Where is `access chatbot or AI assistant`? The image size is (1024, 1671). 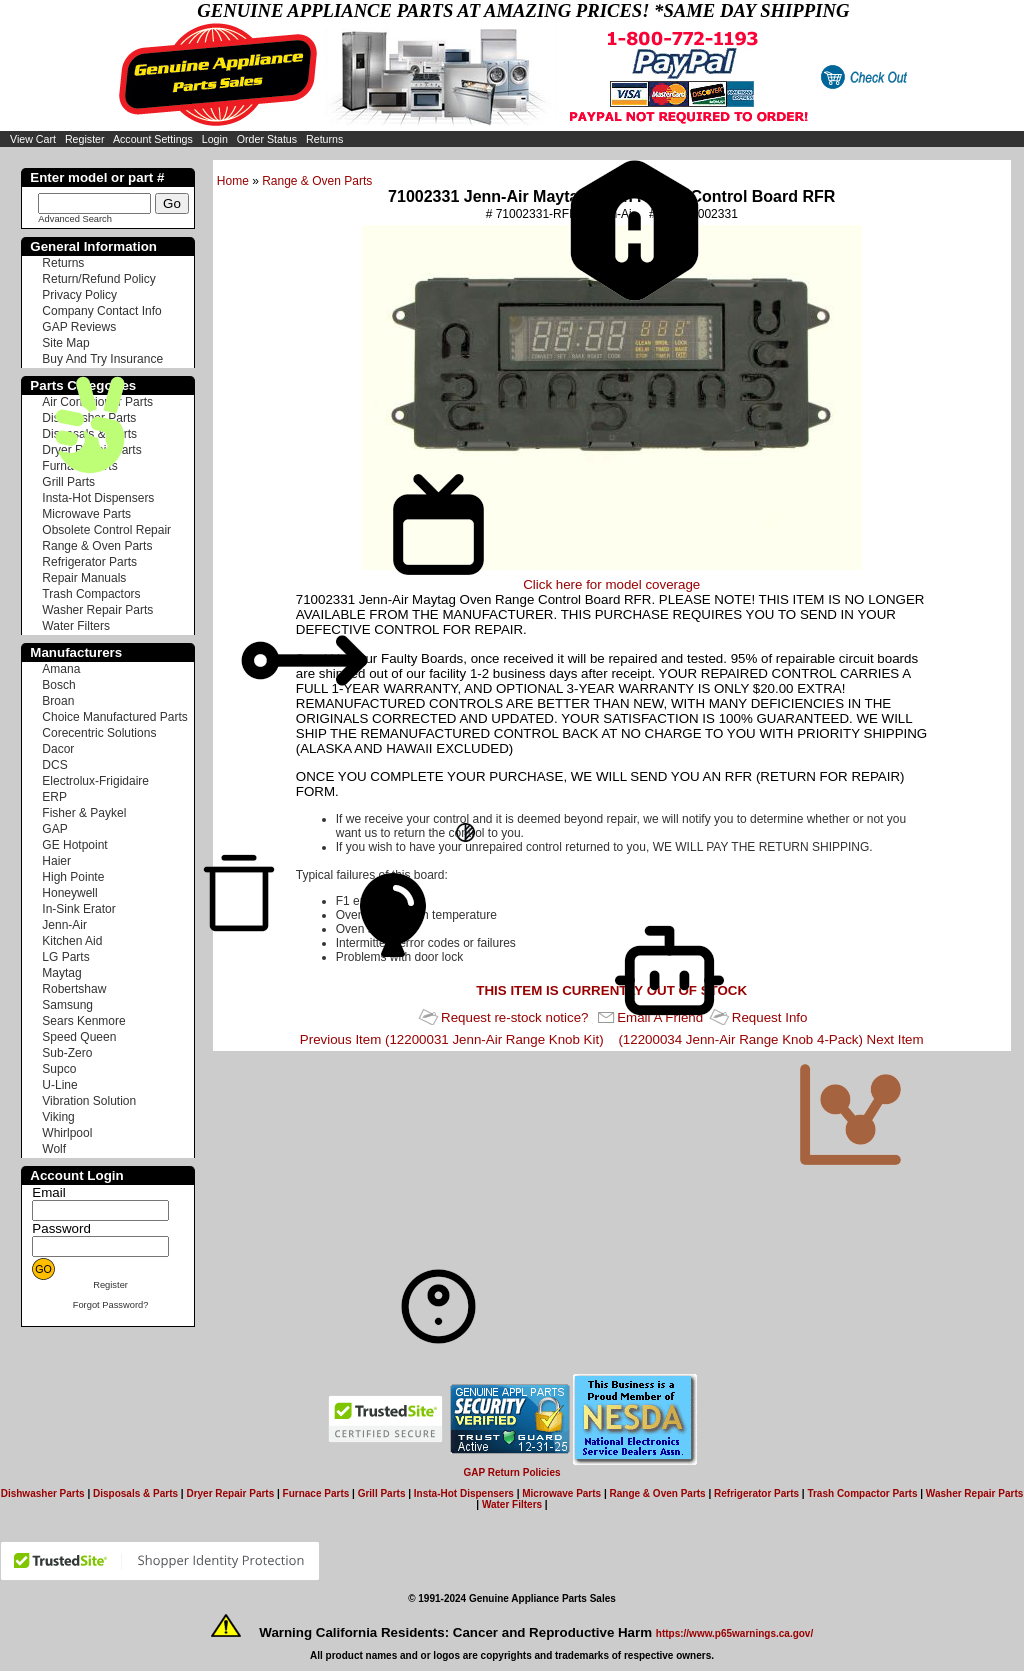
access chatbot or AI assistant is located at coordinates (669, 970).